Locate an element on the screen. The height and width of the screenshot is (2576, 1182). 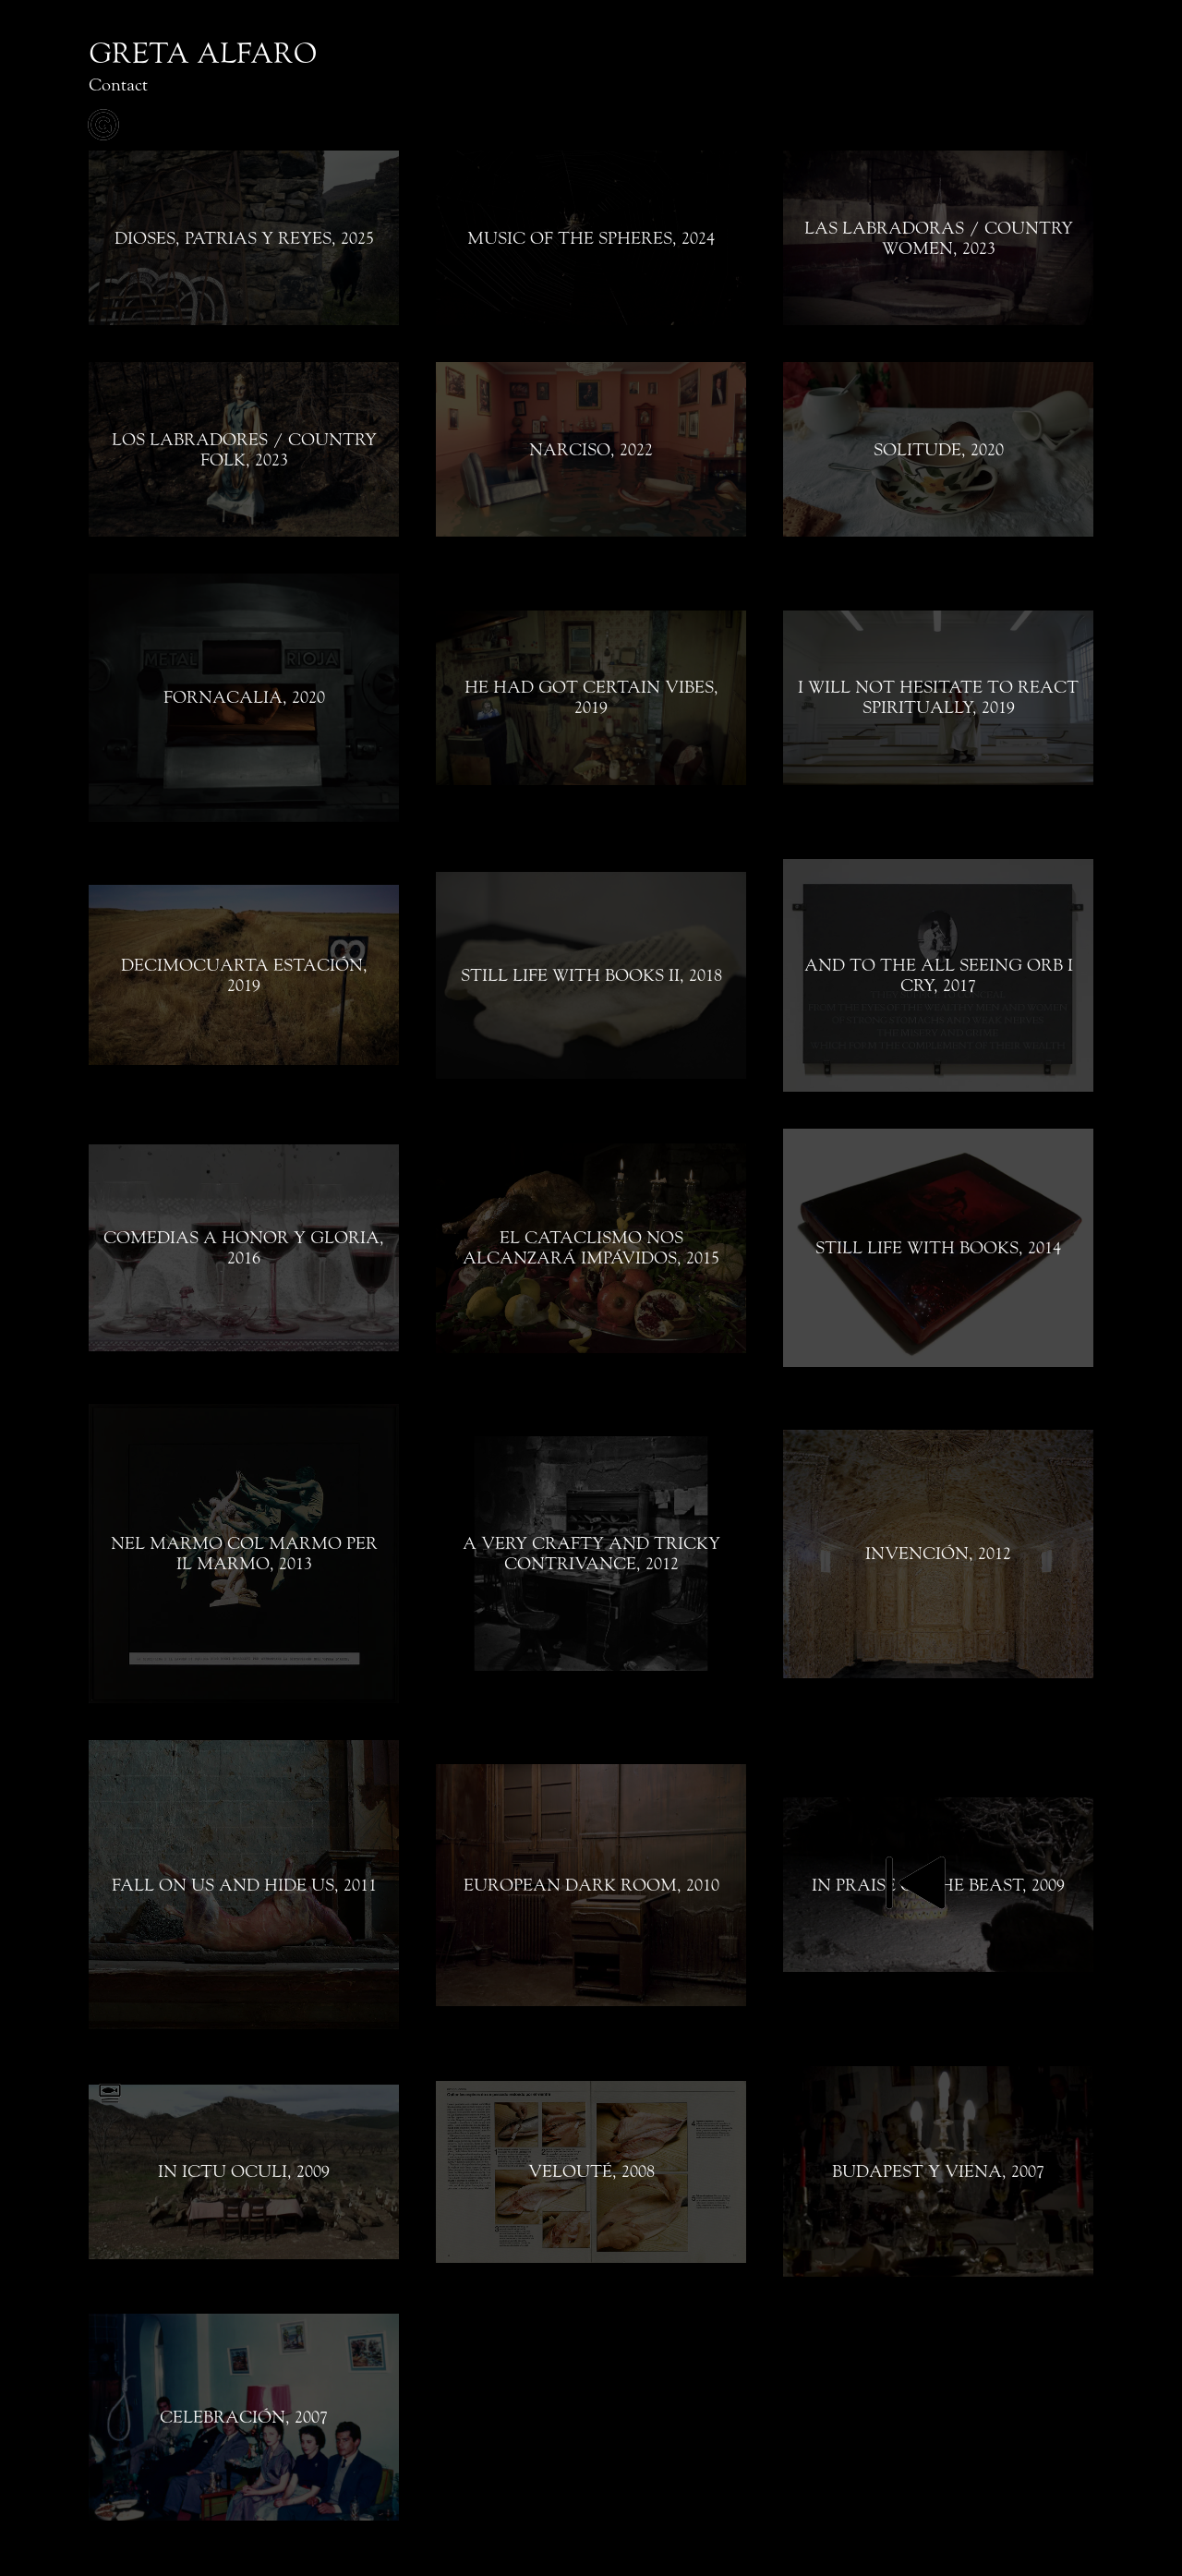
visit gumroad profile or store is located at coordinates (103, 125).